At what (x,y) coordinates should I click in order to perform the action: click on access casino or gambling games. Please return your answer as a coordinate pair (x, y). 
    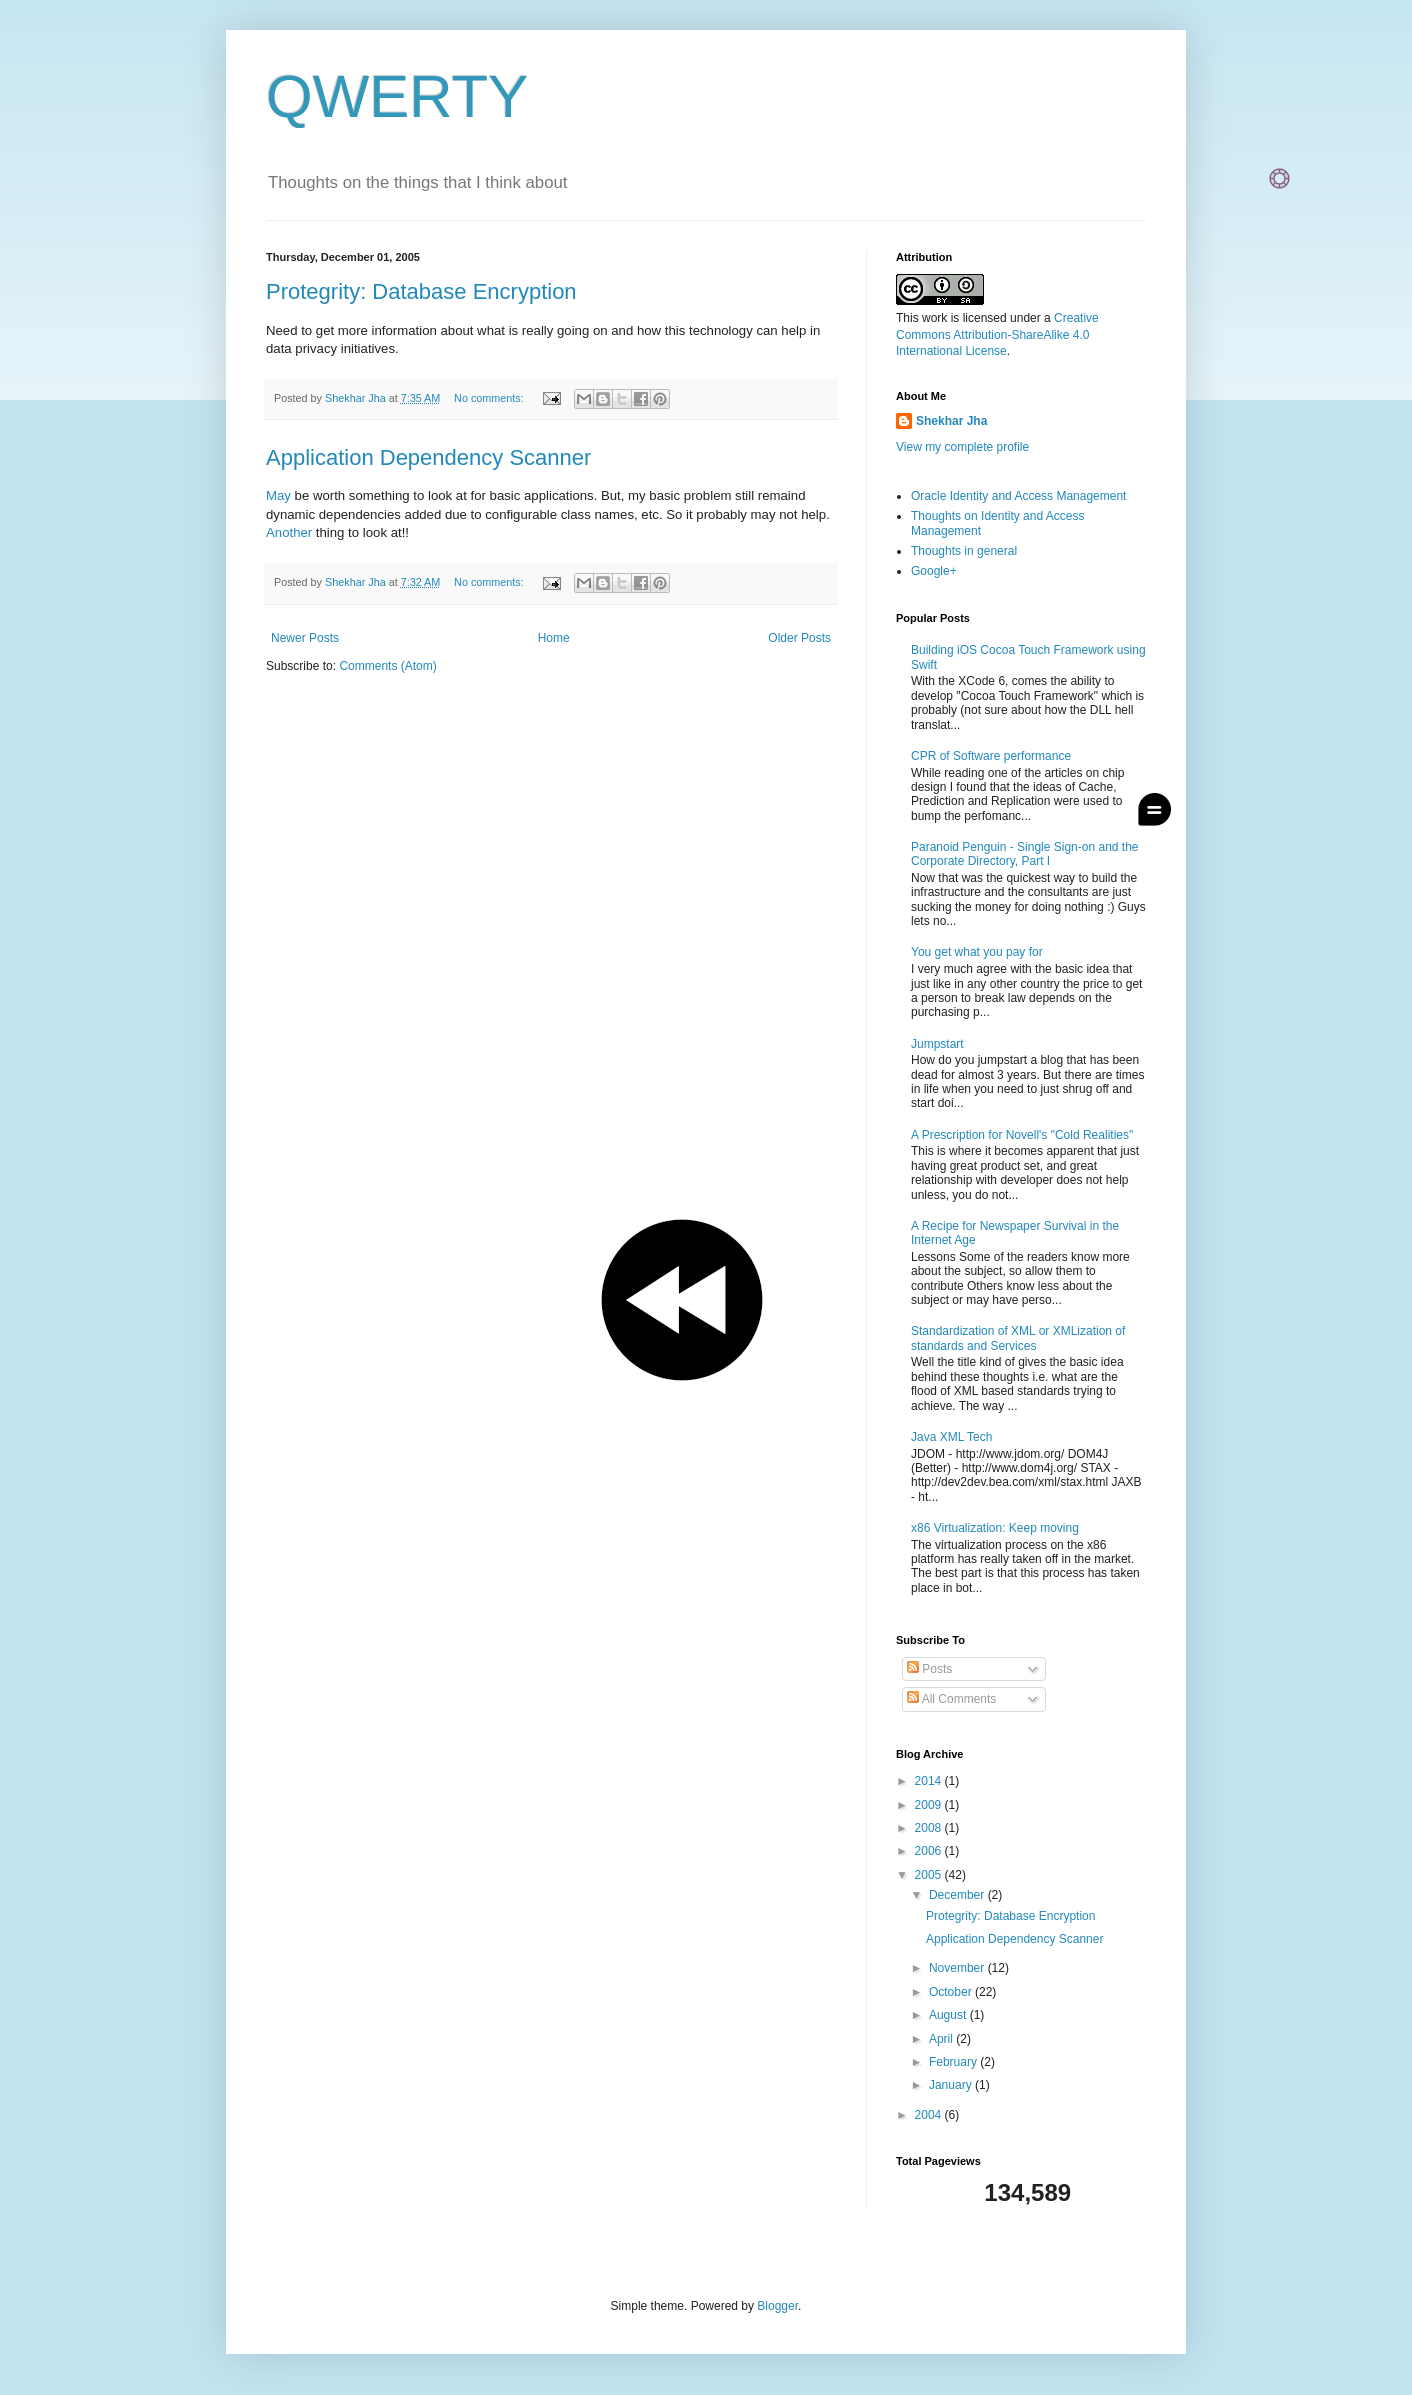
    Looking at the image, I should click on (1279, 178).